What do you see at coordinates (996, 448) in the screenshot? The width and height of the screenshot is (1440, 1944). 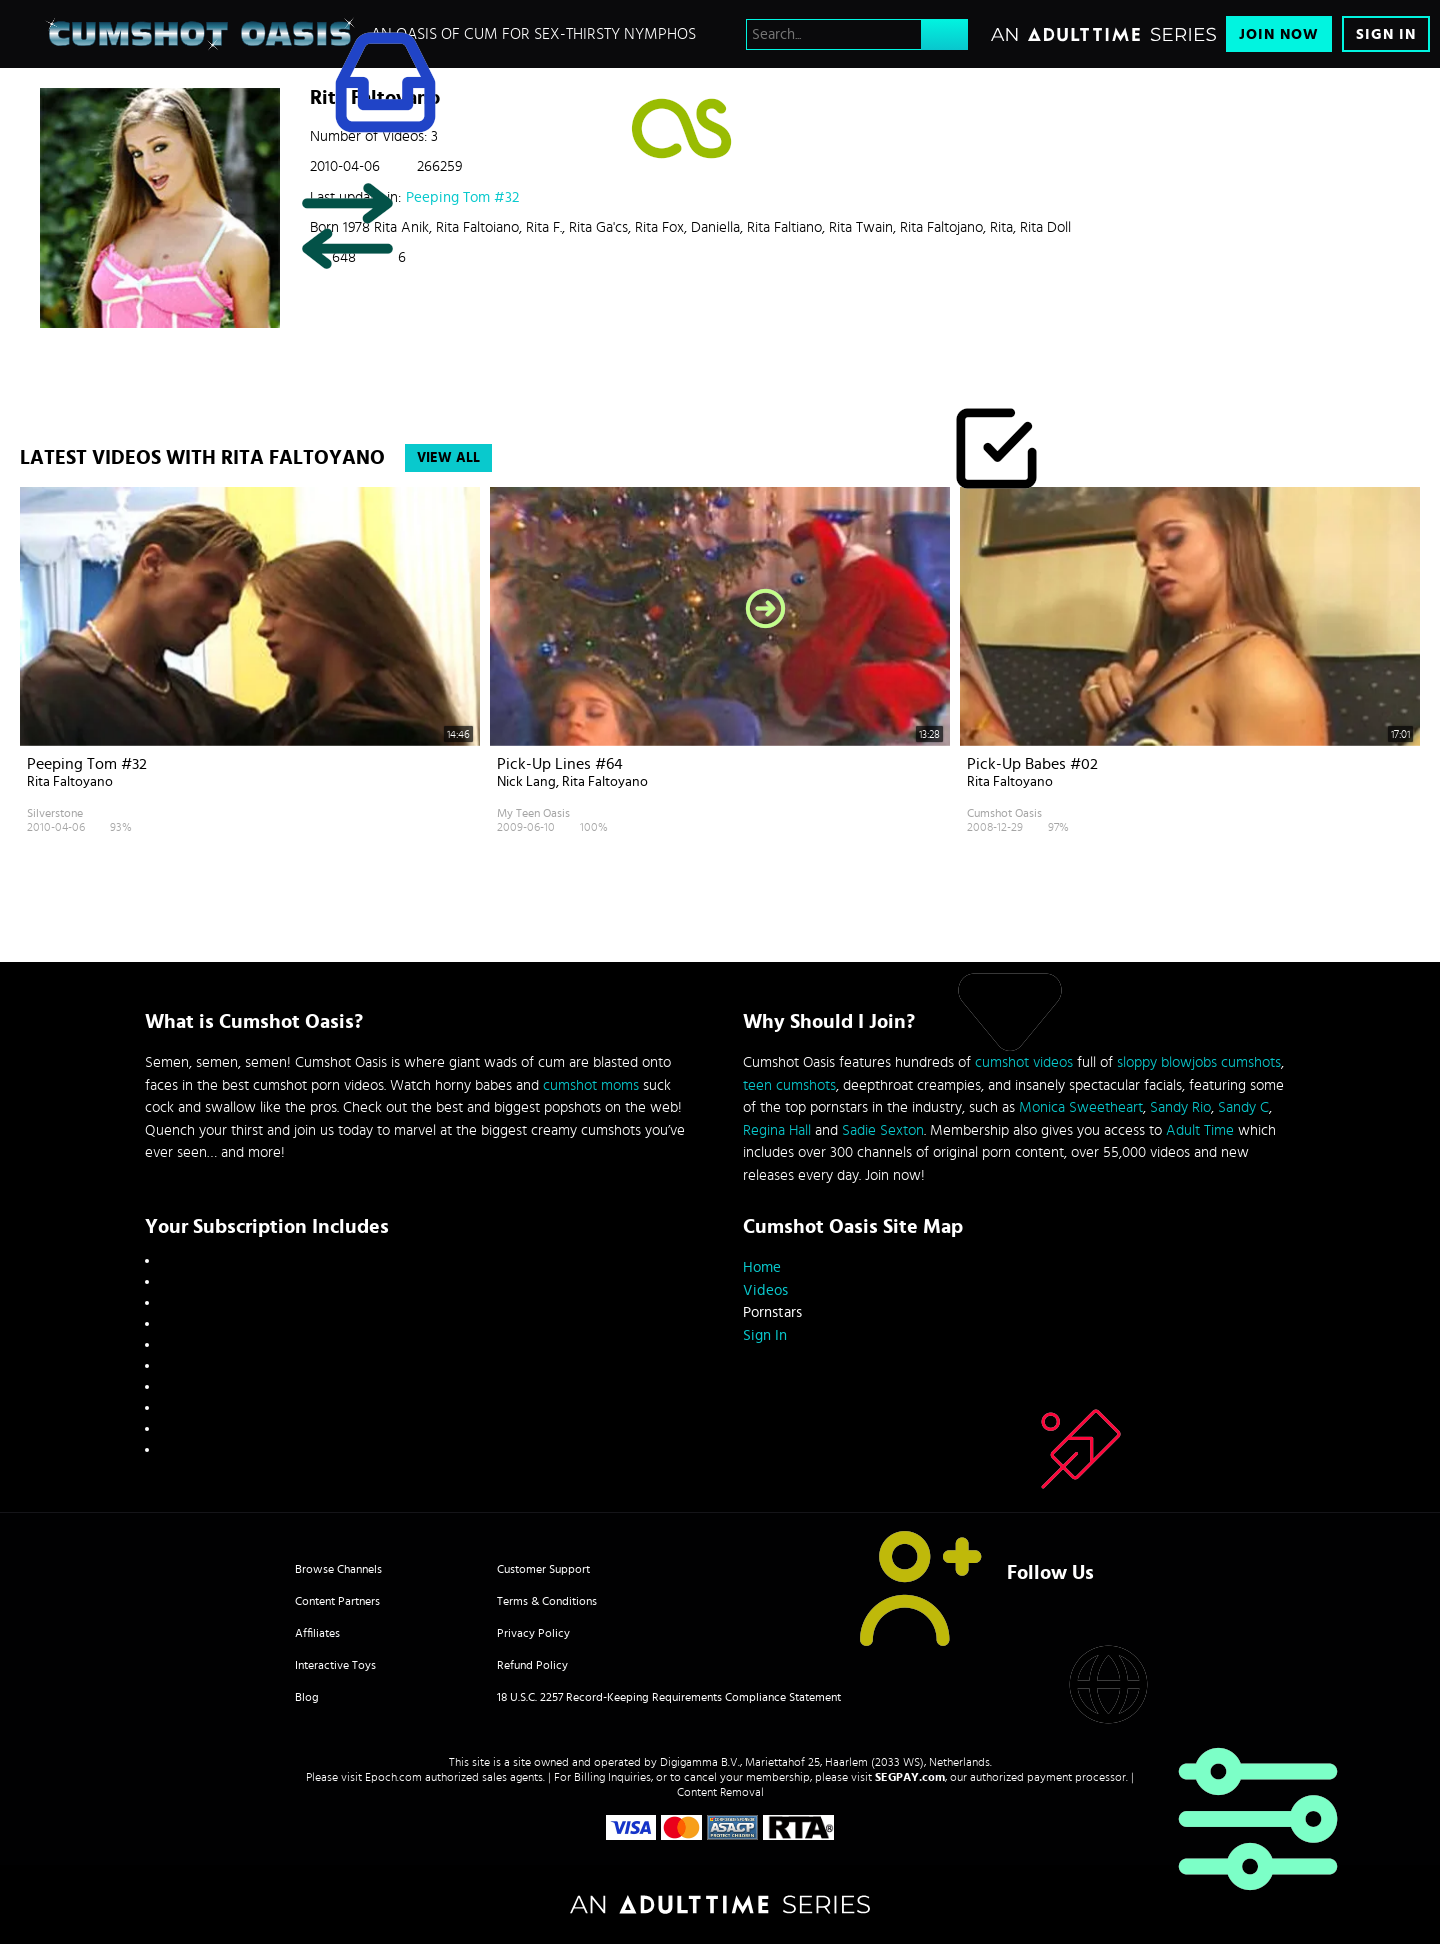 I see `mark item as complete` at bounding box center [996, 448].